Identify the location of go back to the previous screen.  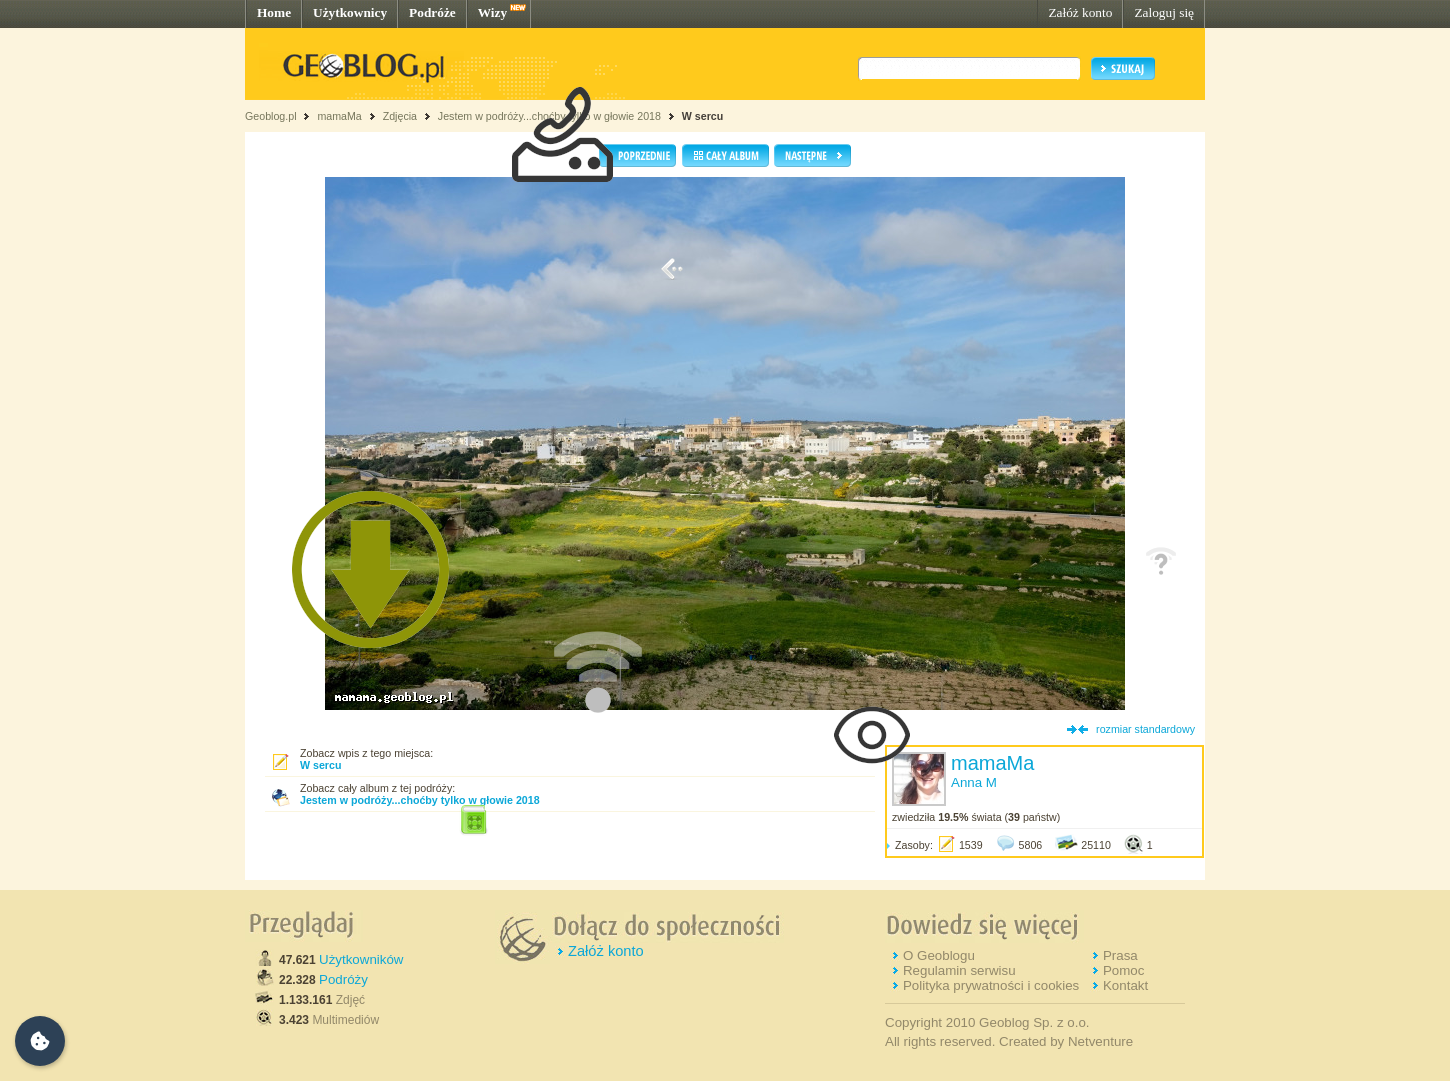
(672, 269).